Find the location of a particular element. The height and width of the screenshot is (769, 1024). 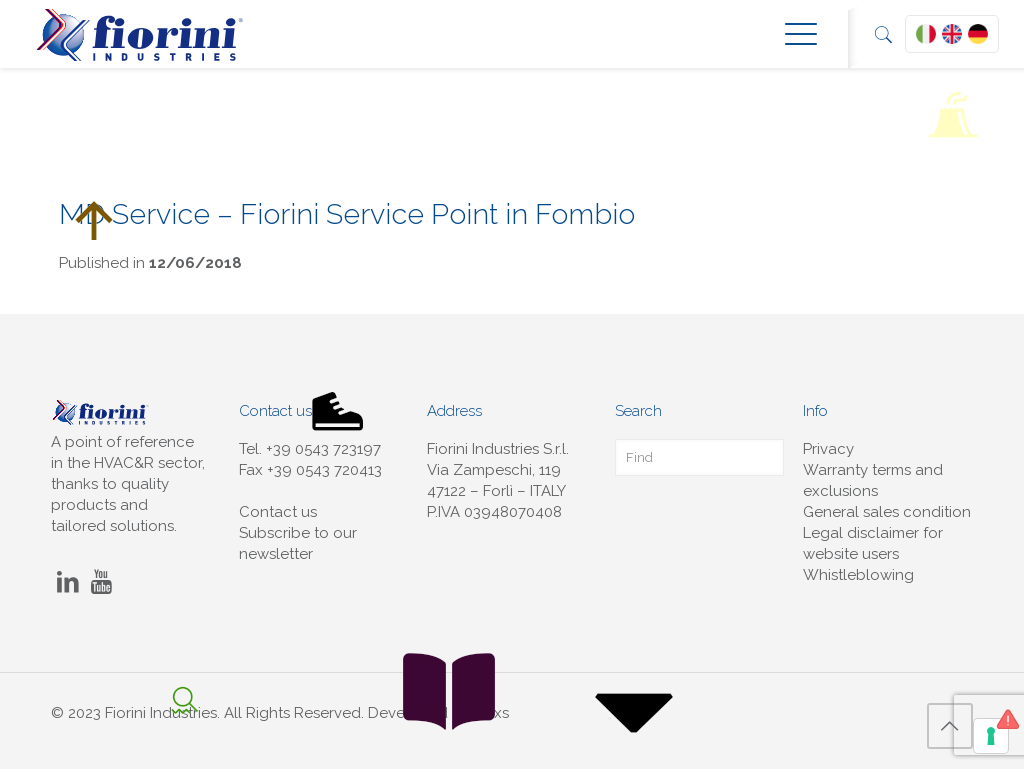

perform a fuzzy or approximate search is located at coordinates (185, 699).